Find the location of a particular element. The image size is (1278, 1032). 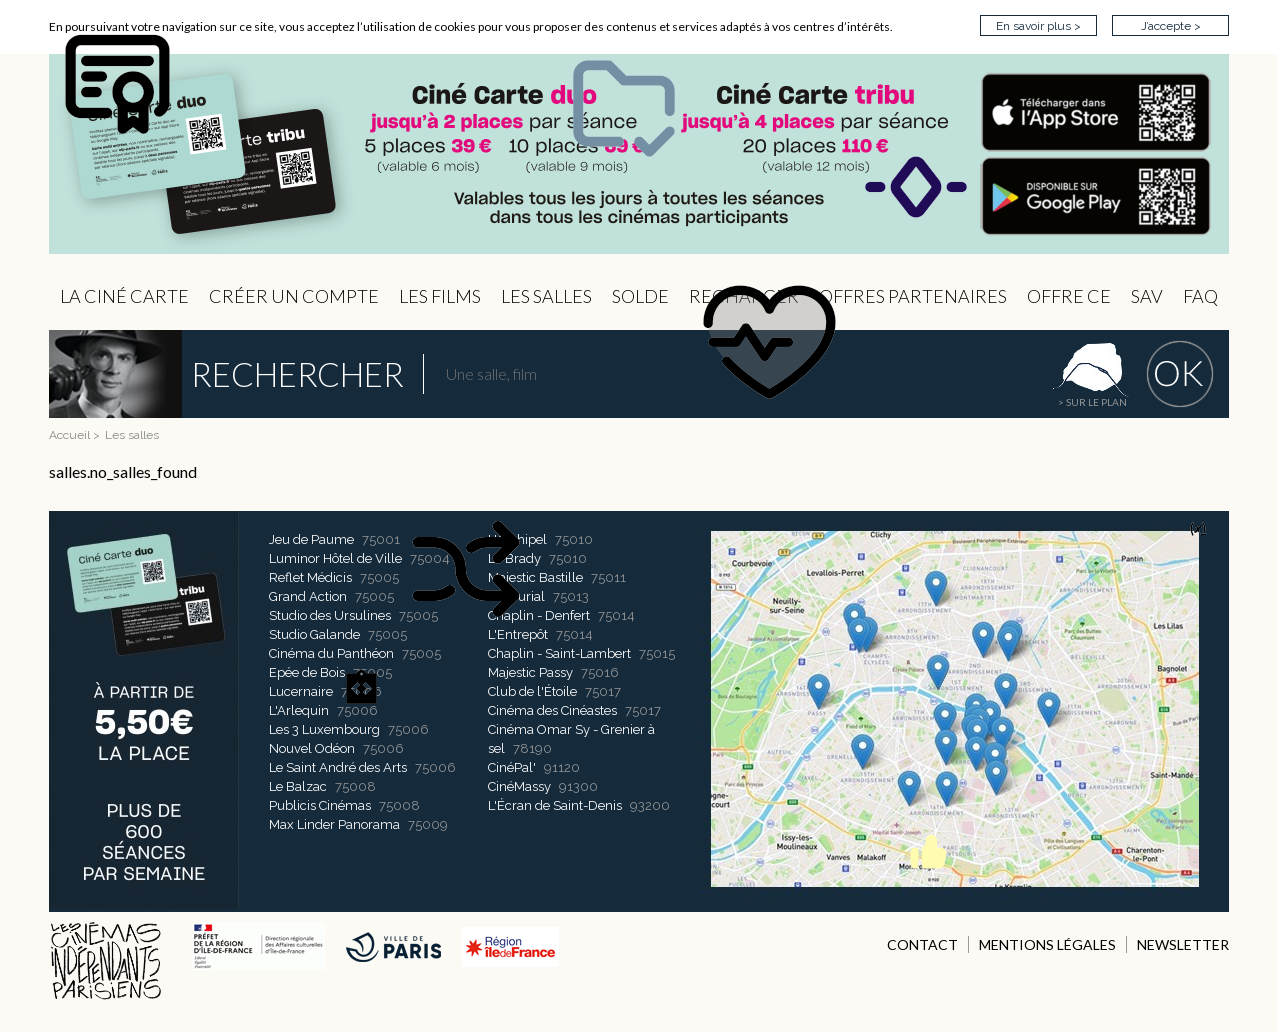

shuffle or randomize playback order is located at coordinates (466, 569).